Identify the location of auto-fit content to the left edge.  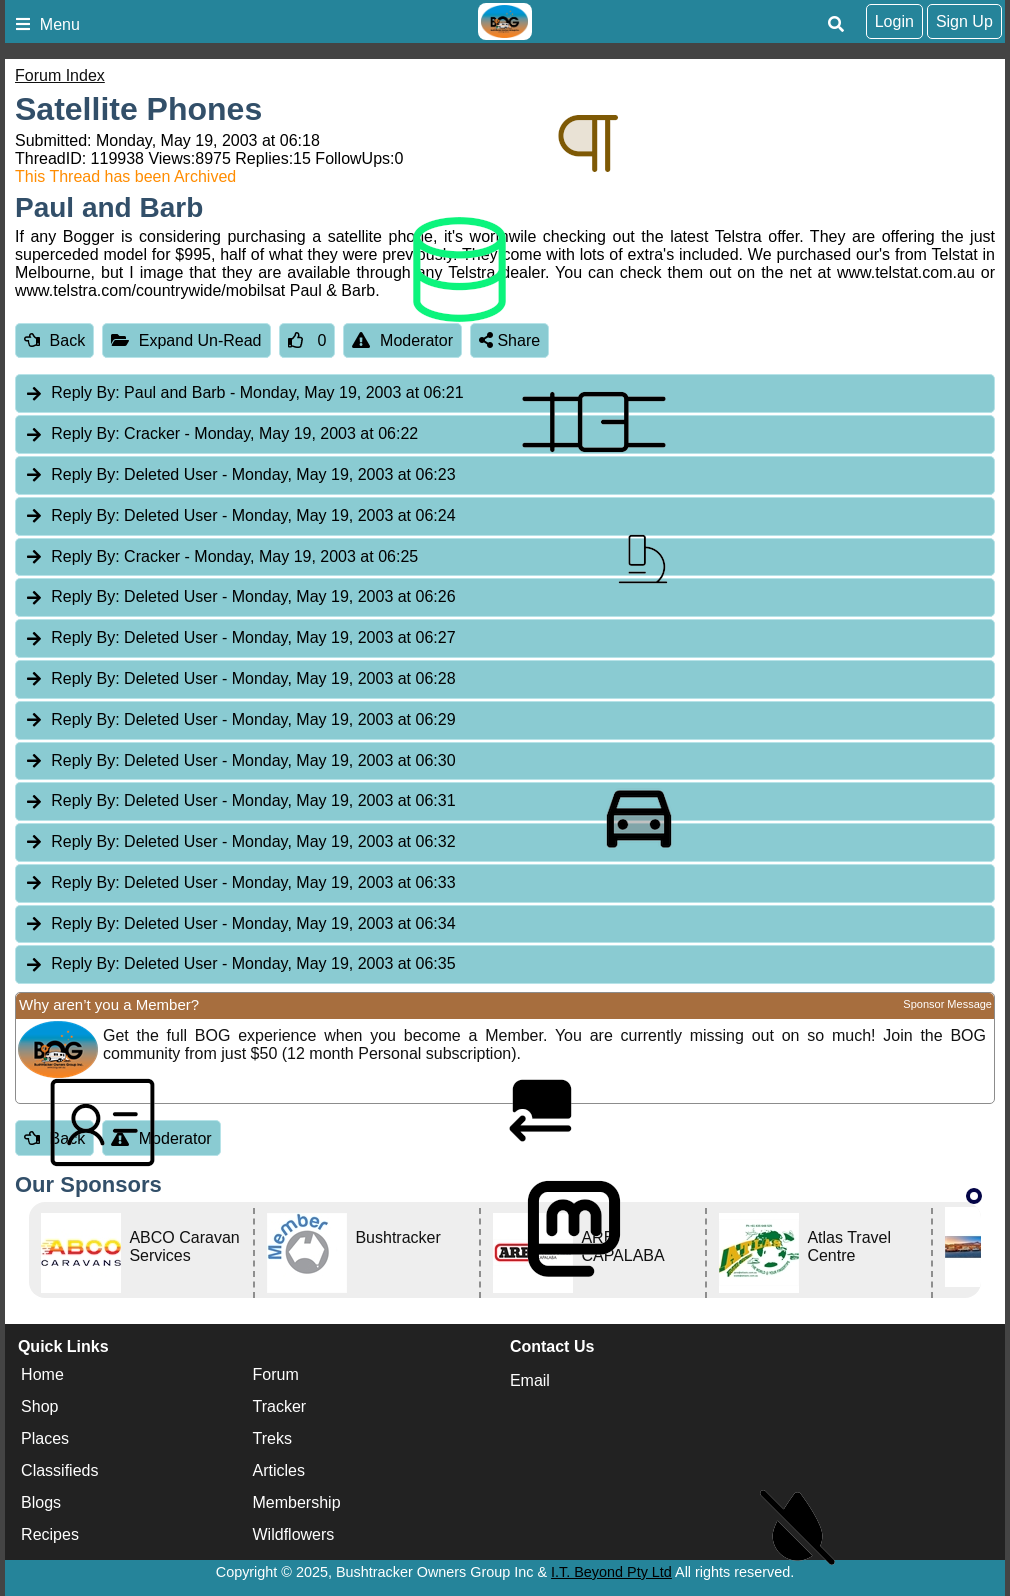
(542, 1109).